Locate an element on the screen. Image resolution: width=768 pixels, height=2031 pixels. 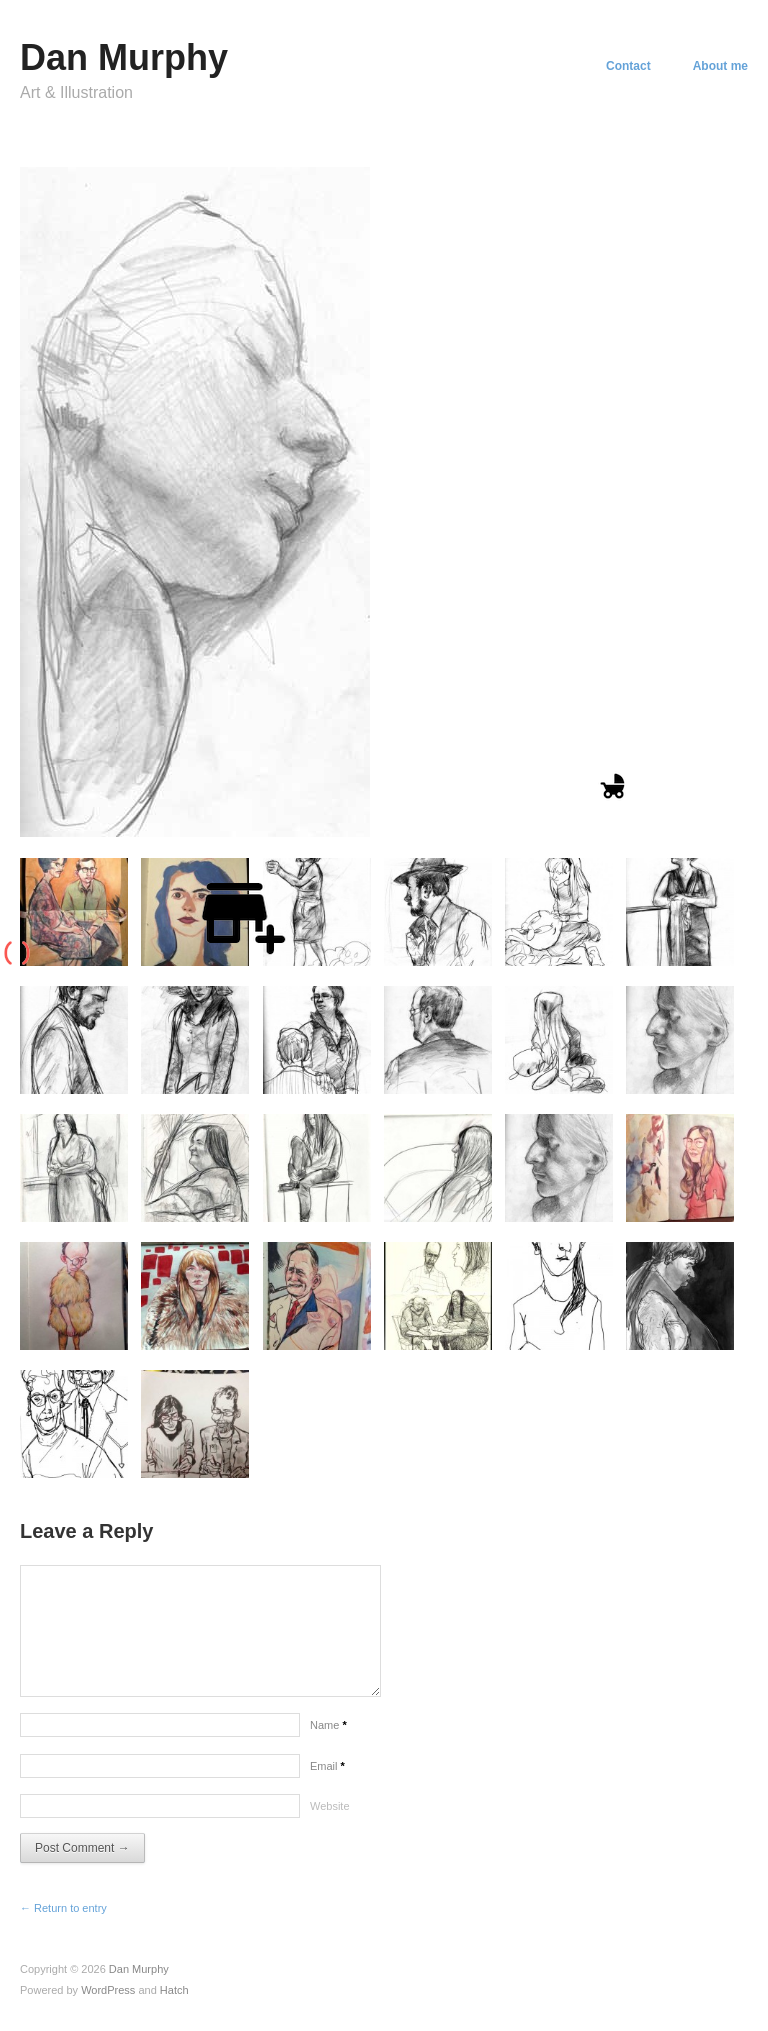
indicates child-friendly or family-friendly location is located at coordinates (613, 786).